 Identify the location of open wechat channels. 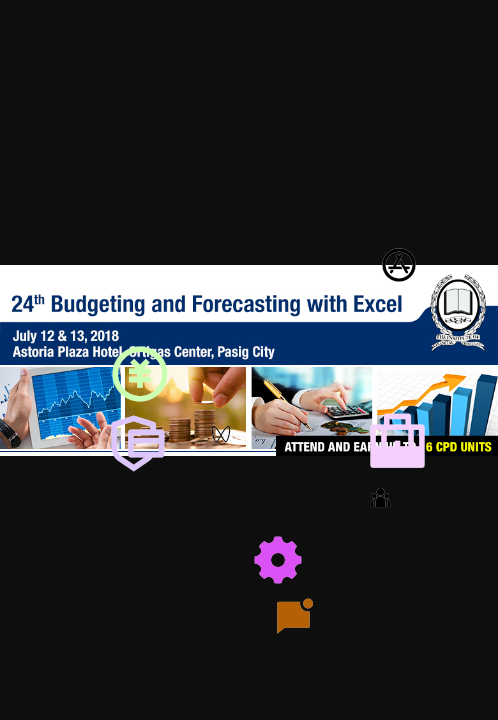
(221, 434).